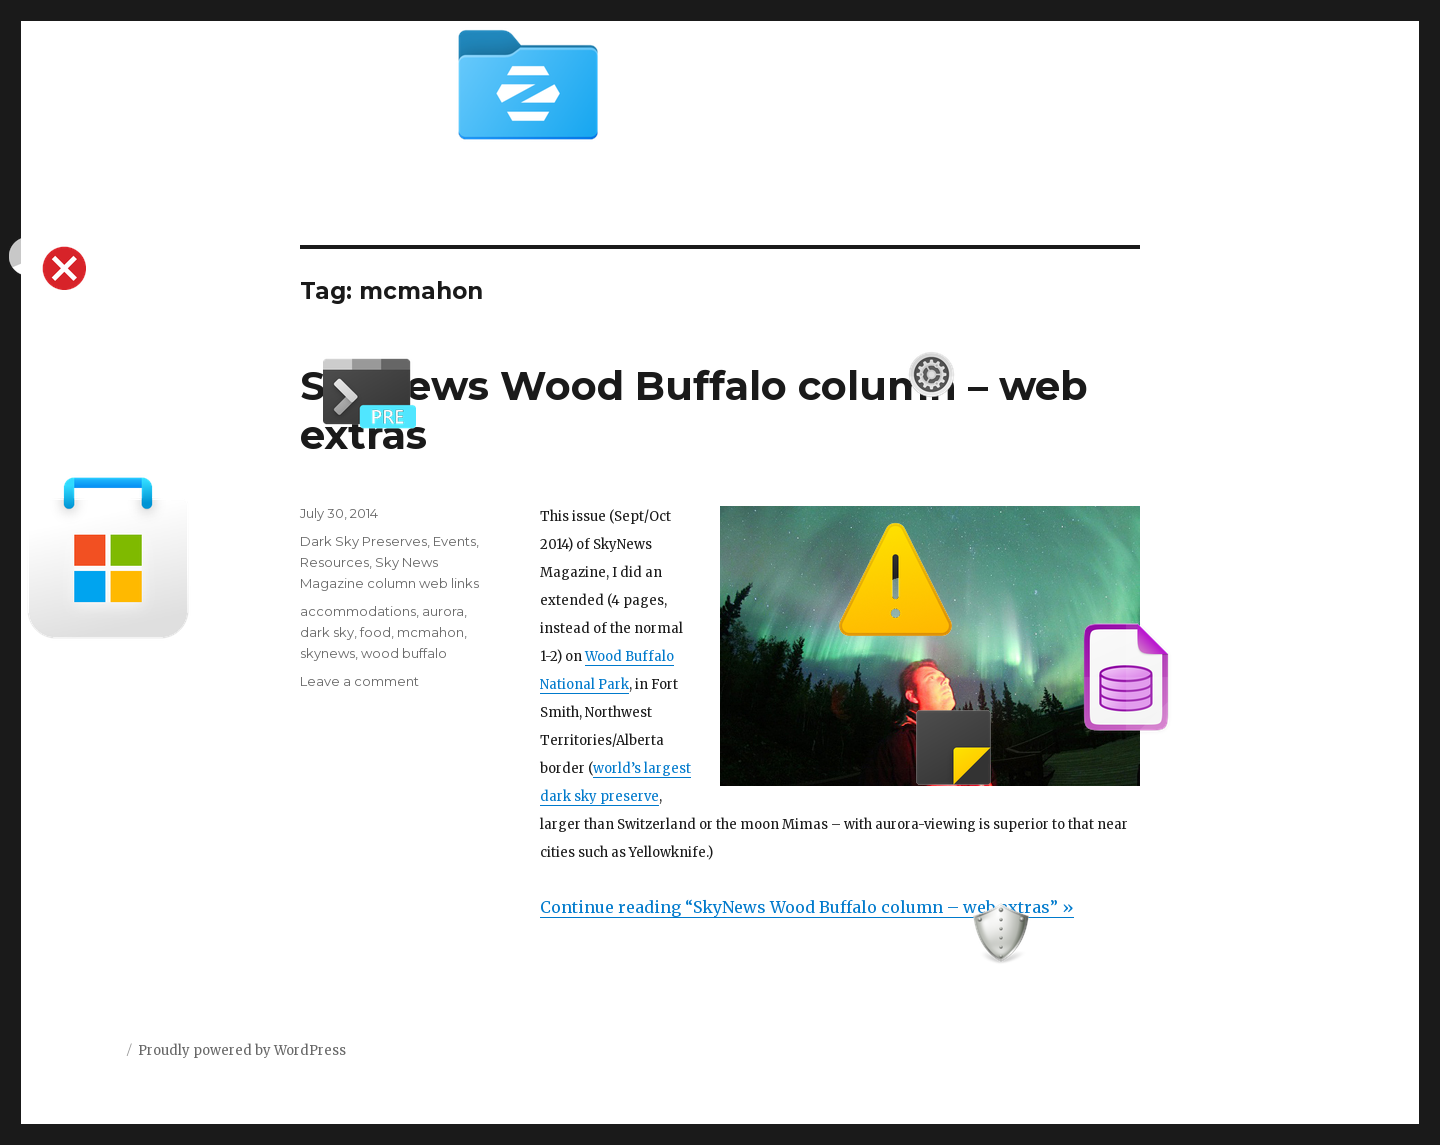  Describe the element at coordinates (369, 391) in the screenshot. I see `open windows terminal preview app` at that location.